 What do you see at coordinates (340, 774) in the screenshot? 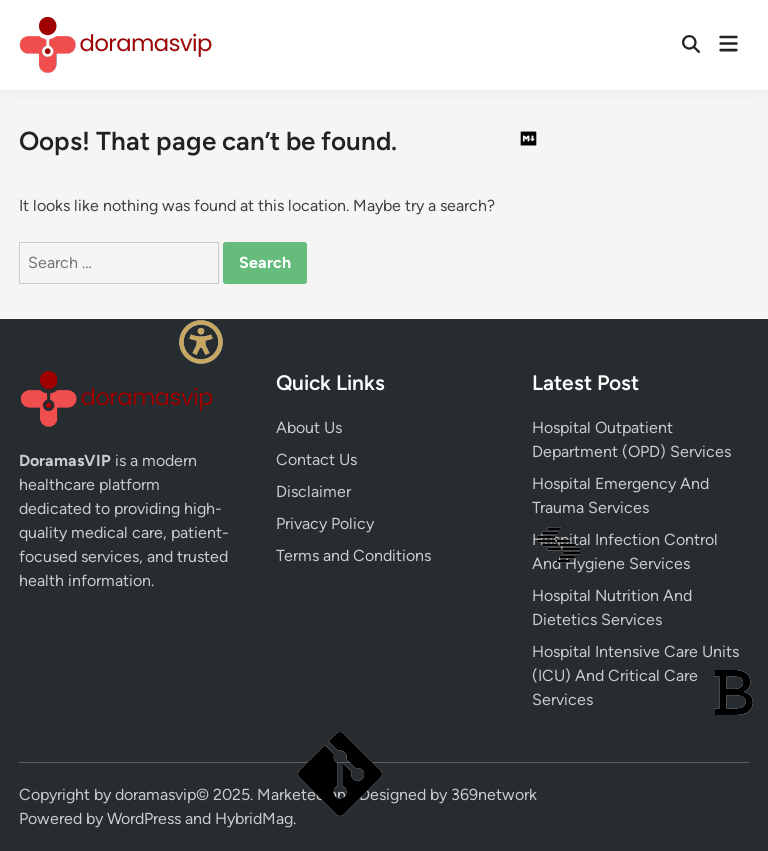
I see `git version control logo` at bounding box center [340, 774].